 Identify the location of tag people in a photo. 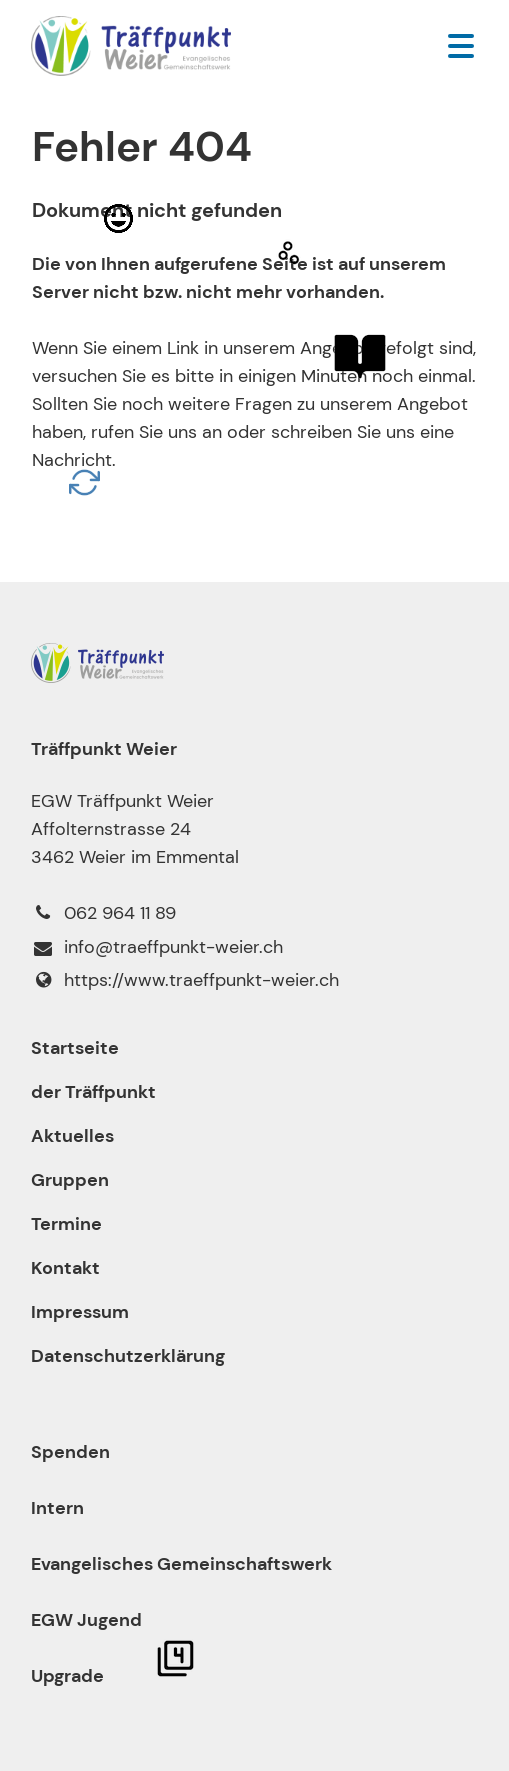
(118, 218).